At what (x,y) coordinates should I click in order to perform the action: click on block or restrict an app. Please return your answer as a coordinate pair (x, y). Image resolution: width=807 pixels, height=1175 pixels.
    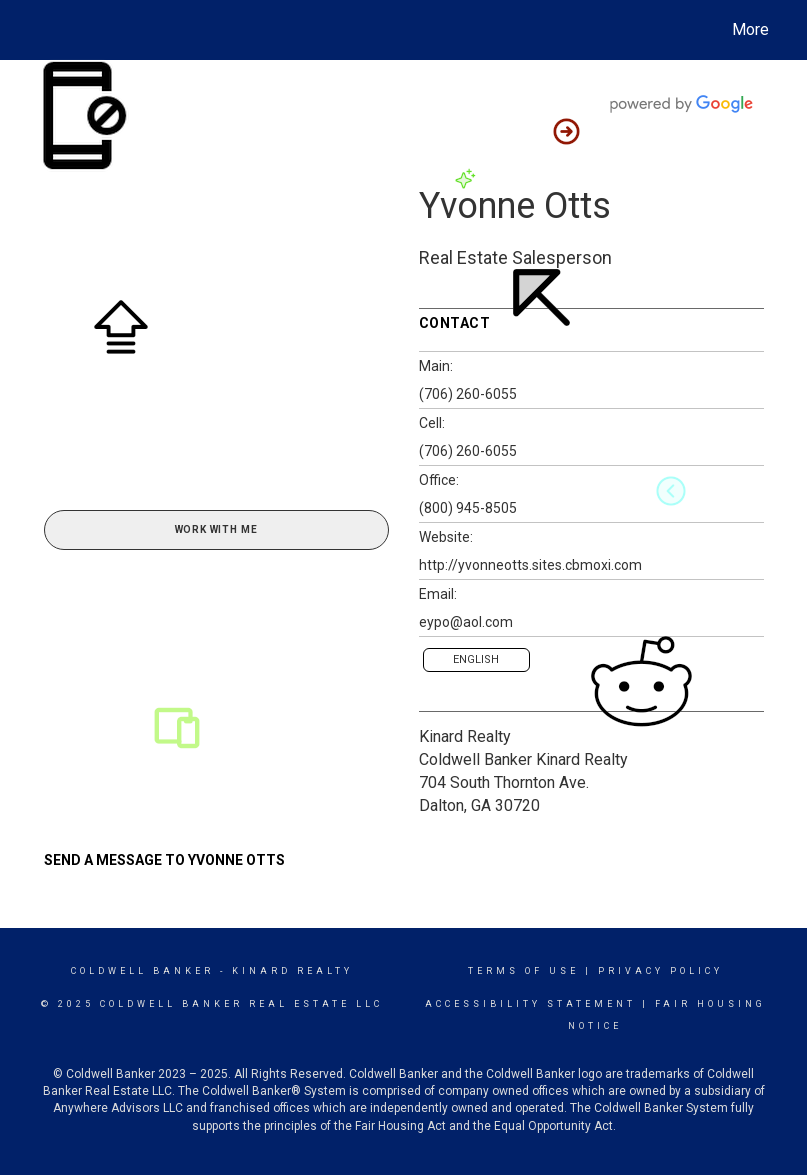
    Looking at the image, I should click on (77, 115).